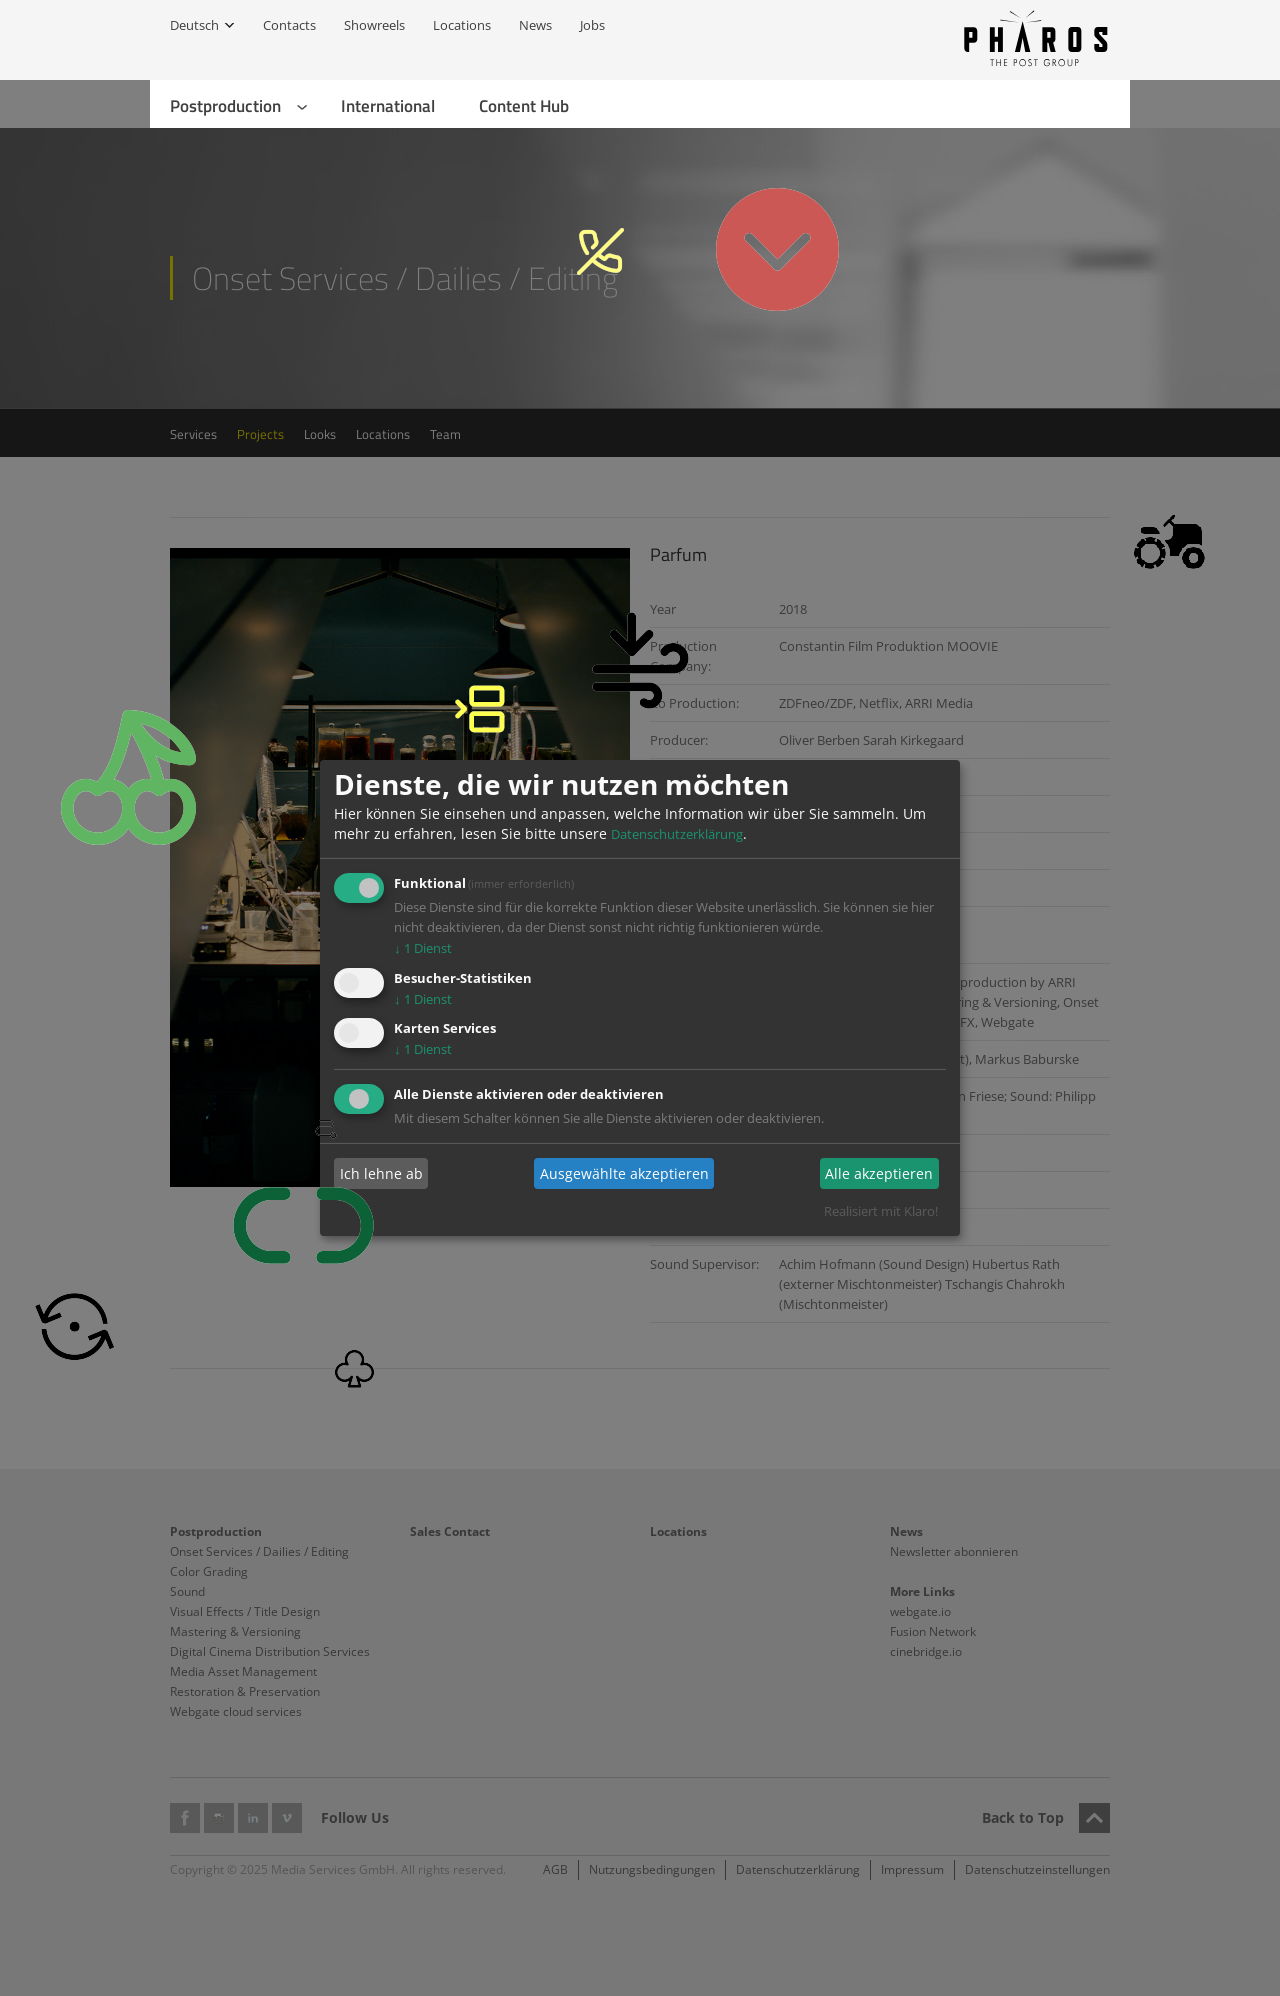 This screenshot has width=1280, height=1996. Describe the element at coordinates (600, 251) in the screenshot. I see `mute or decline an incoming call` at that location.